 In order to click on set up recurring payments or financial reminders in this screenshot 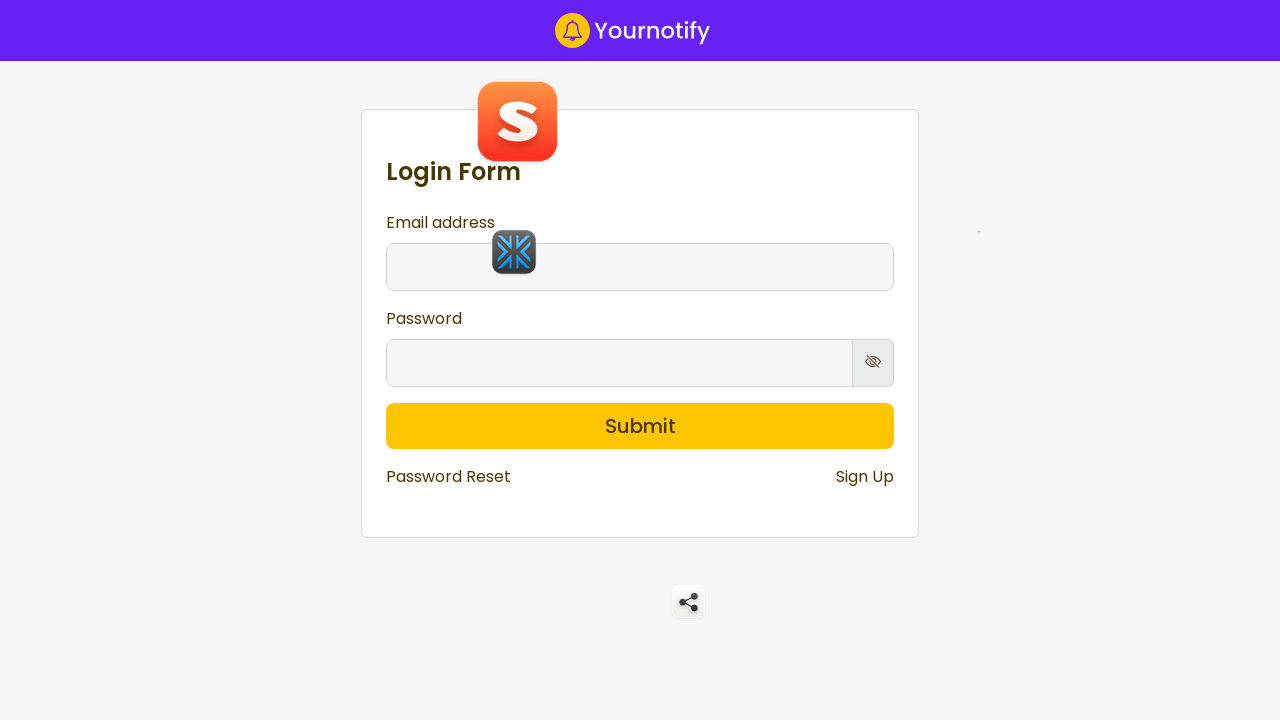, I will do `click(959, 206)`.